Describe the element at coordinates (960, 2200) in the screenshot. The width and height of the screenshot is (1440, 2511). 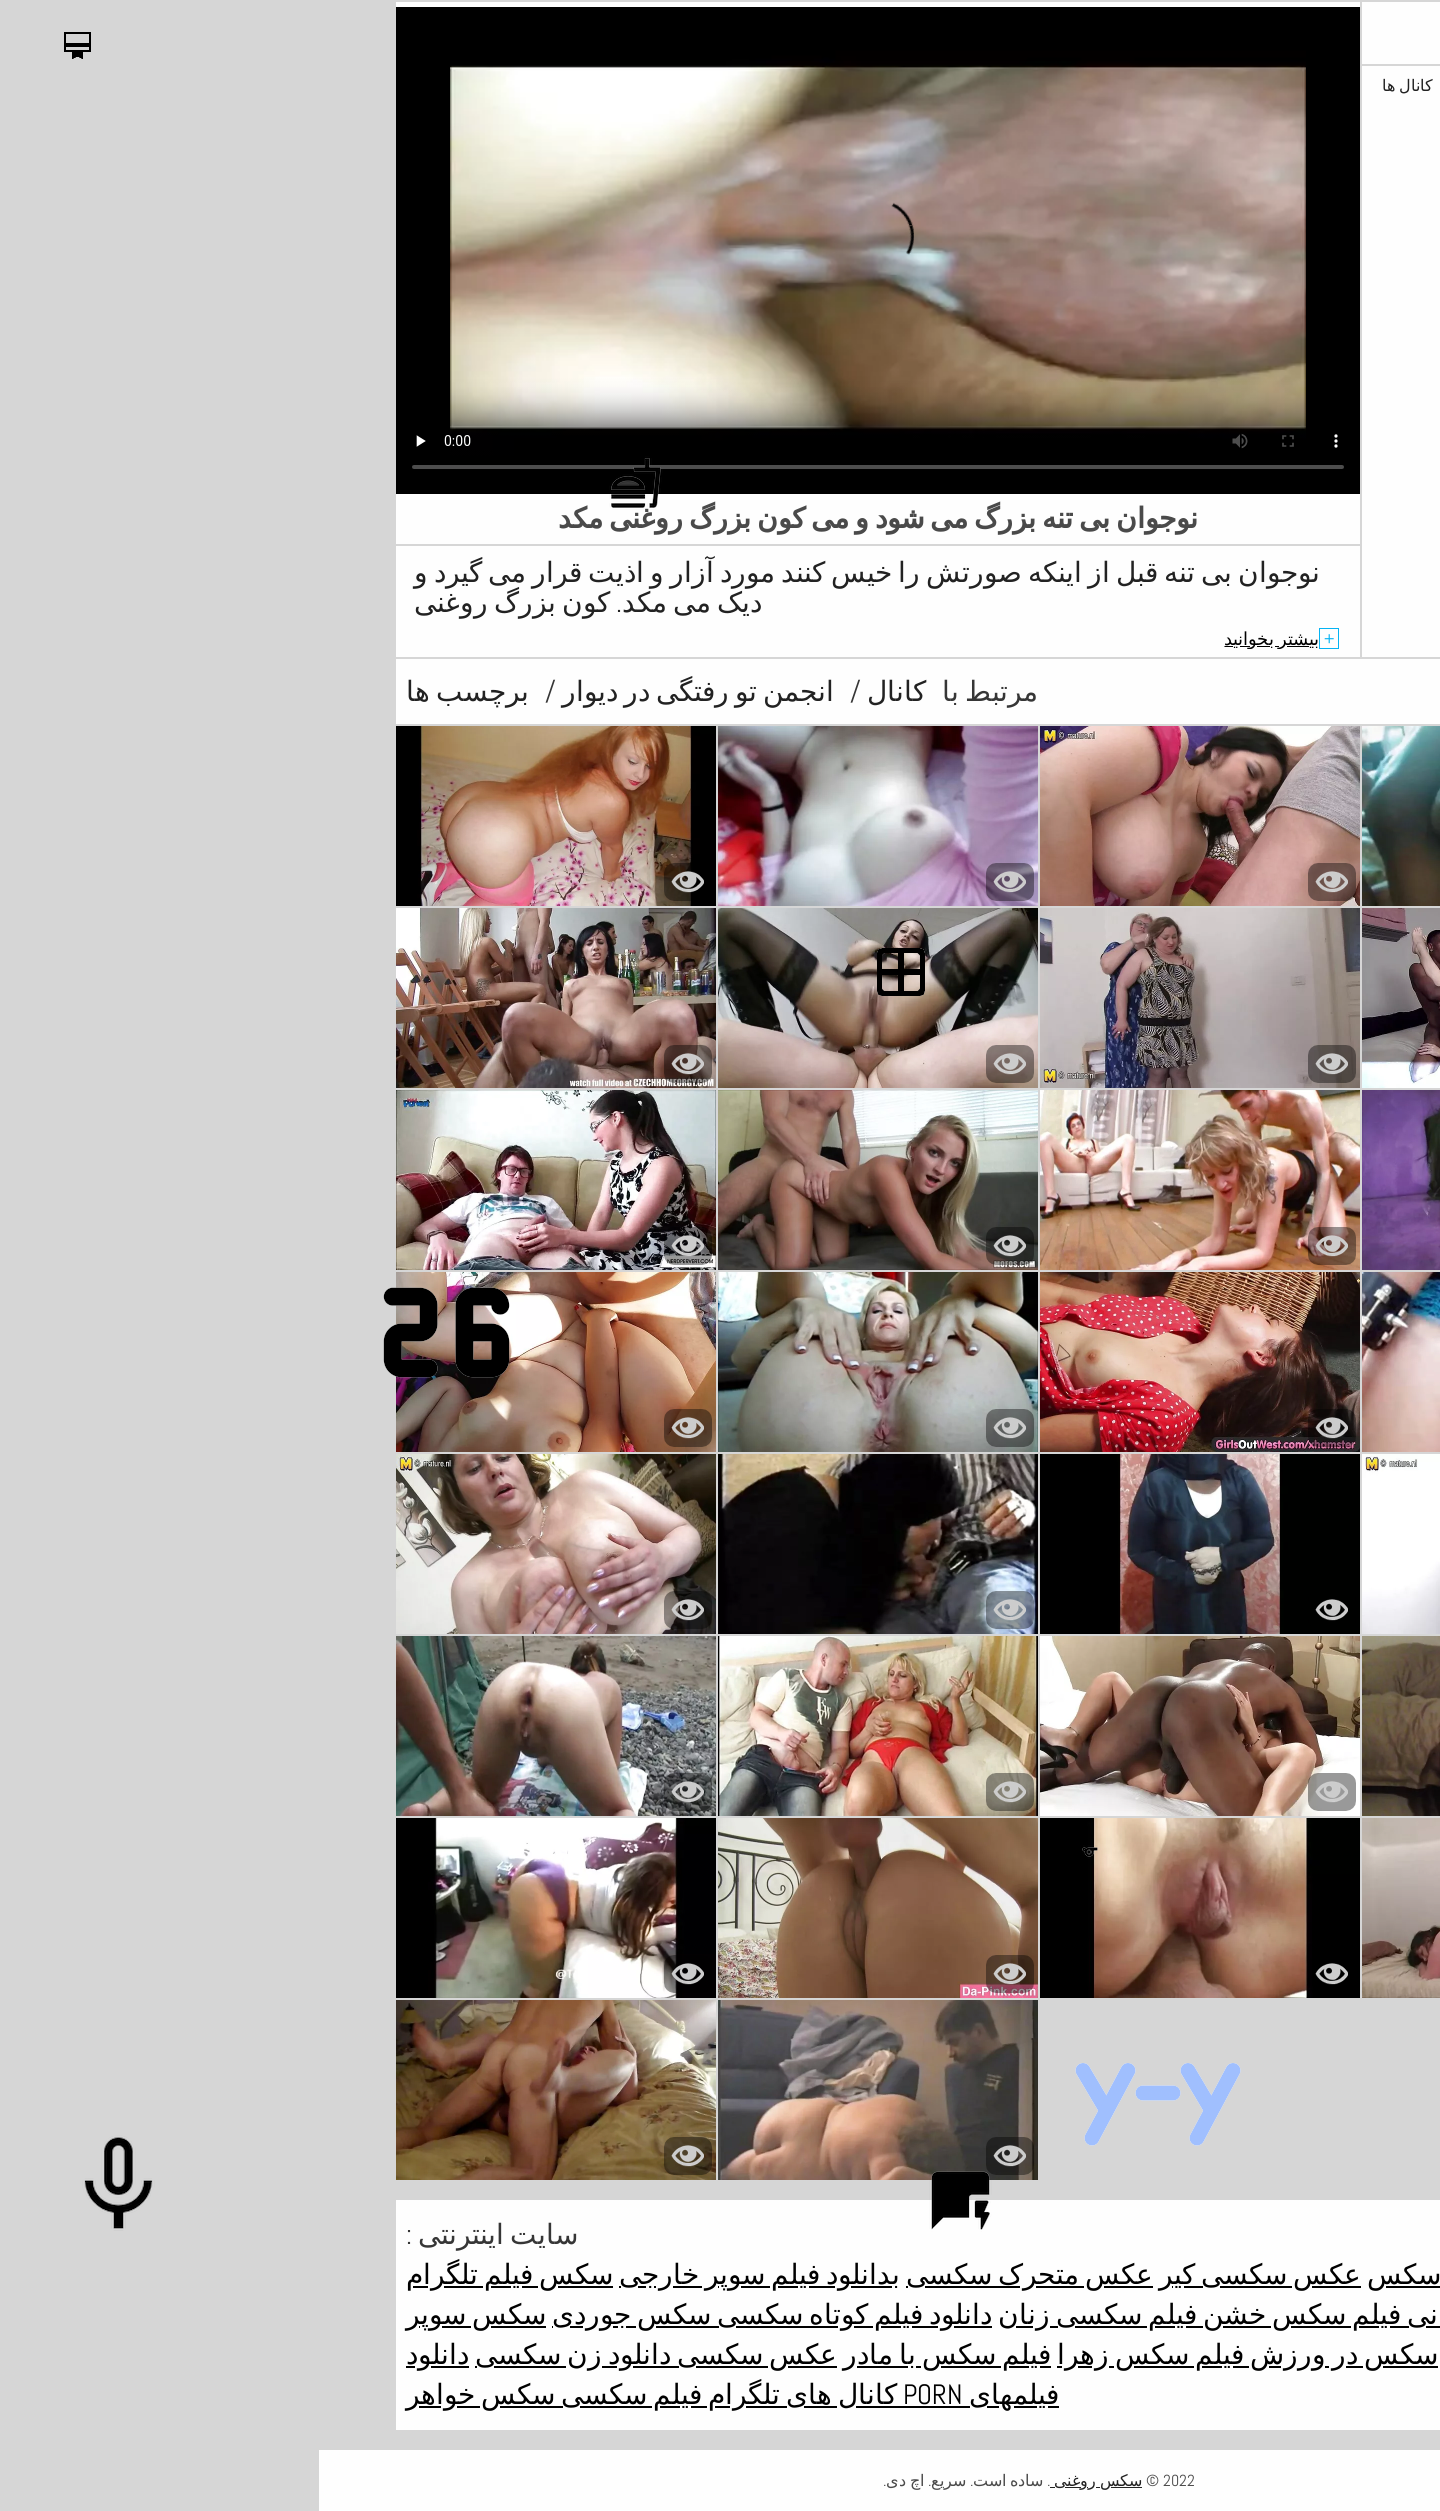
I see `send a quick reply to a message` at that location.